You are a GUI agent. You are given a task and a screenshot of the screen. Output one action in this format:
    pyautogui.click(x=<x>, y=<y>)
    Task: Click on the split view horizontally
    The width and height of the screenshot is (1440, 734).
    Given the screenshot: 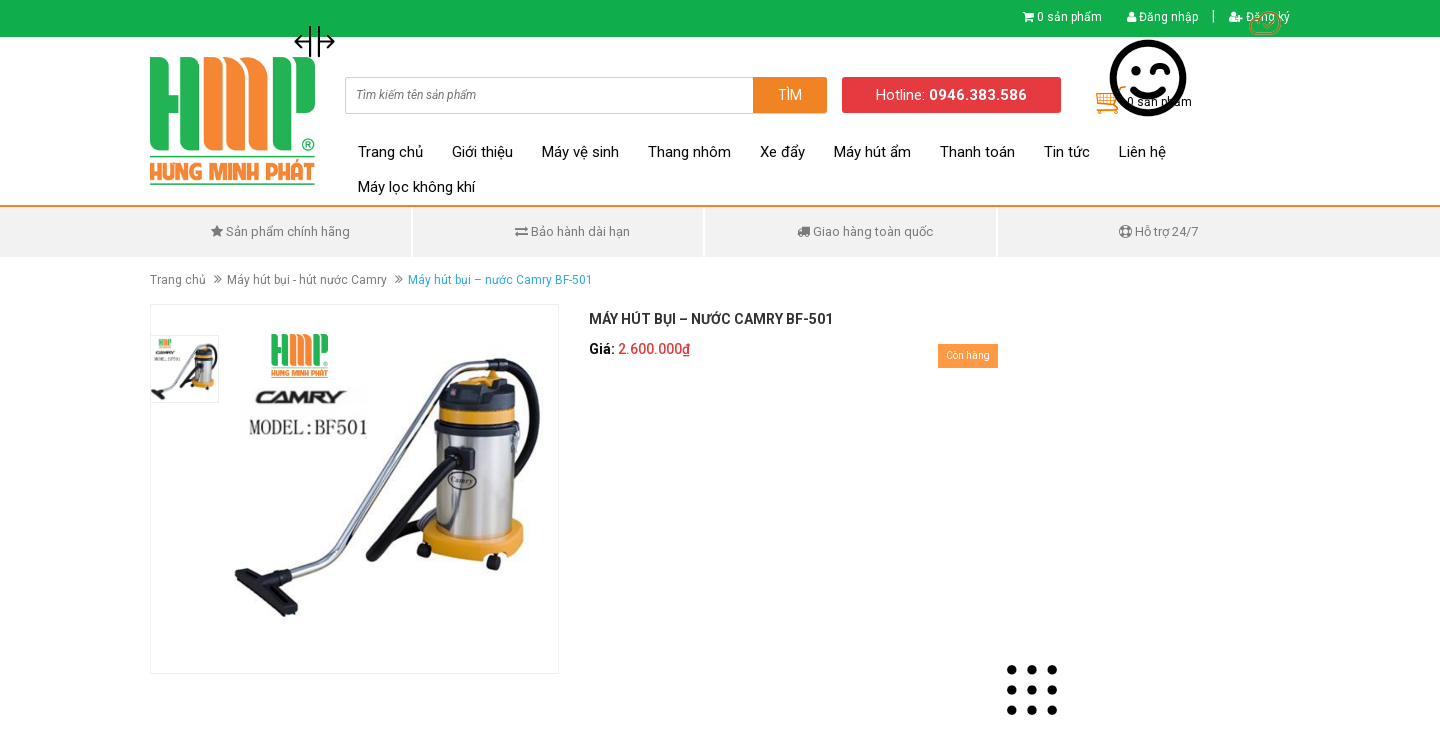 What is the action you would take?
    pyautogui.click(x=314, y=41)
    